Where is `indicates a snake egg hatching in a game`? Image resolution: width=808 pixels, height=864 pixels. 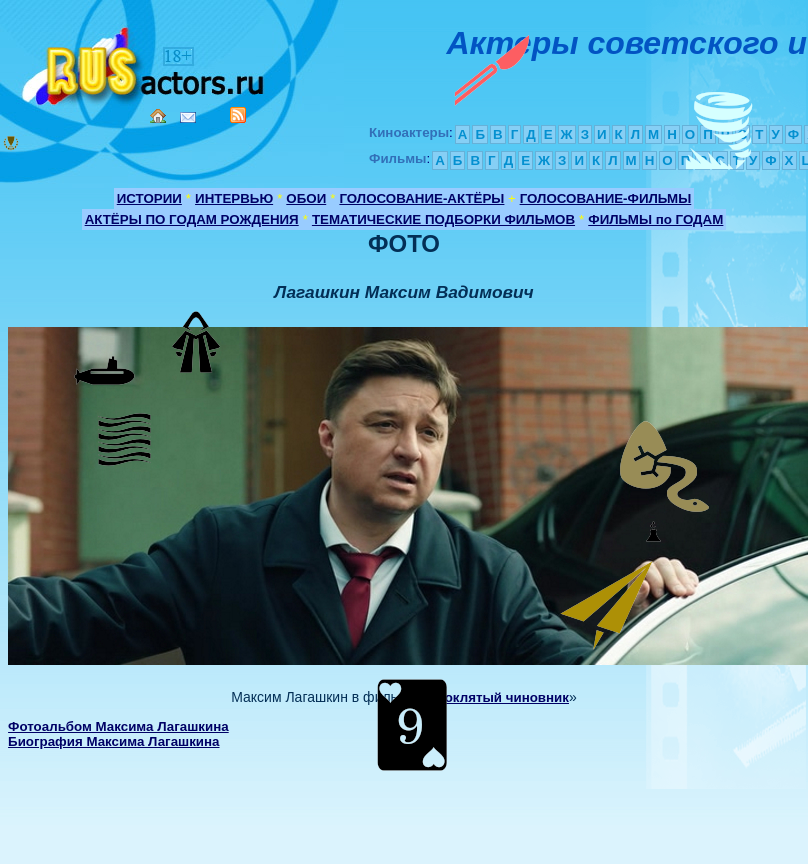
indicates a snake egg hatching in a game is located at coordinates (664, 466).